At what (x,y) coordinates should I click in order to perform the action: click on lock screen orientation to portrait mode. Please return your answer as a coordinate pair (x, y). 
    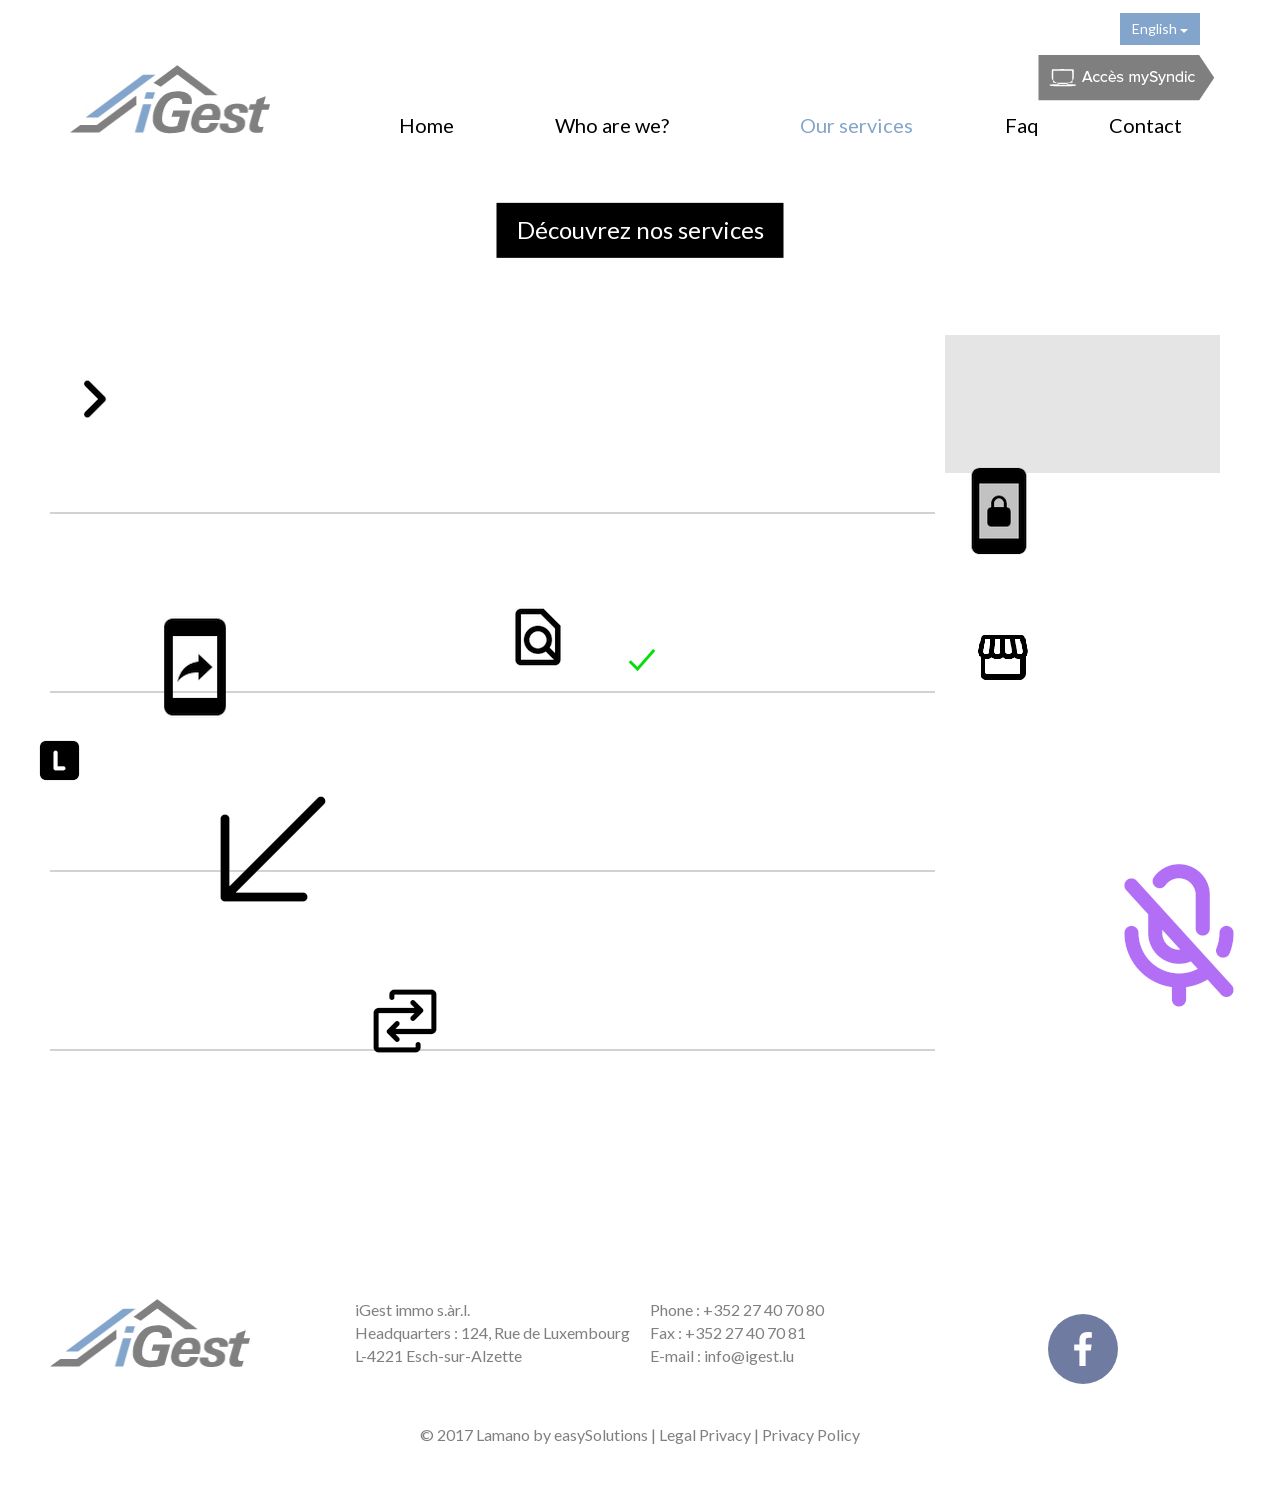
    Looking at the image, I should click on (999, 511).